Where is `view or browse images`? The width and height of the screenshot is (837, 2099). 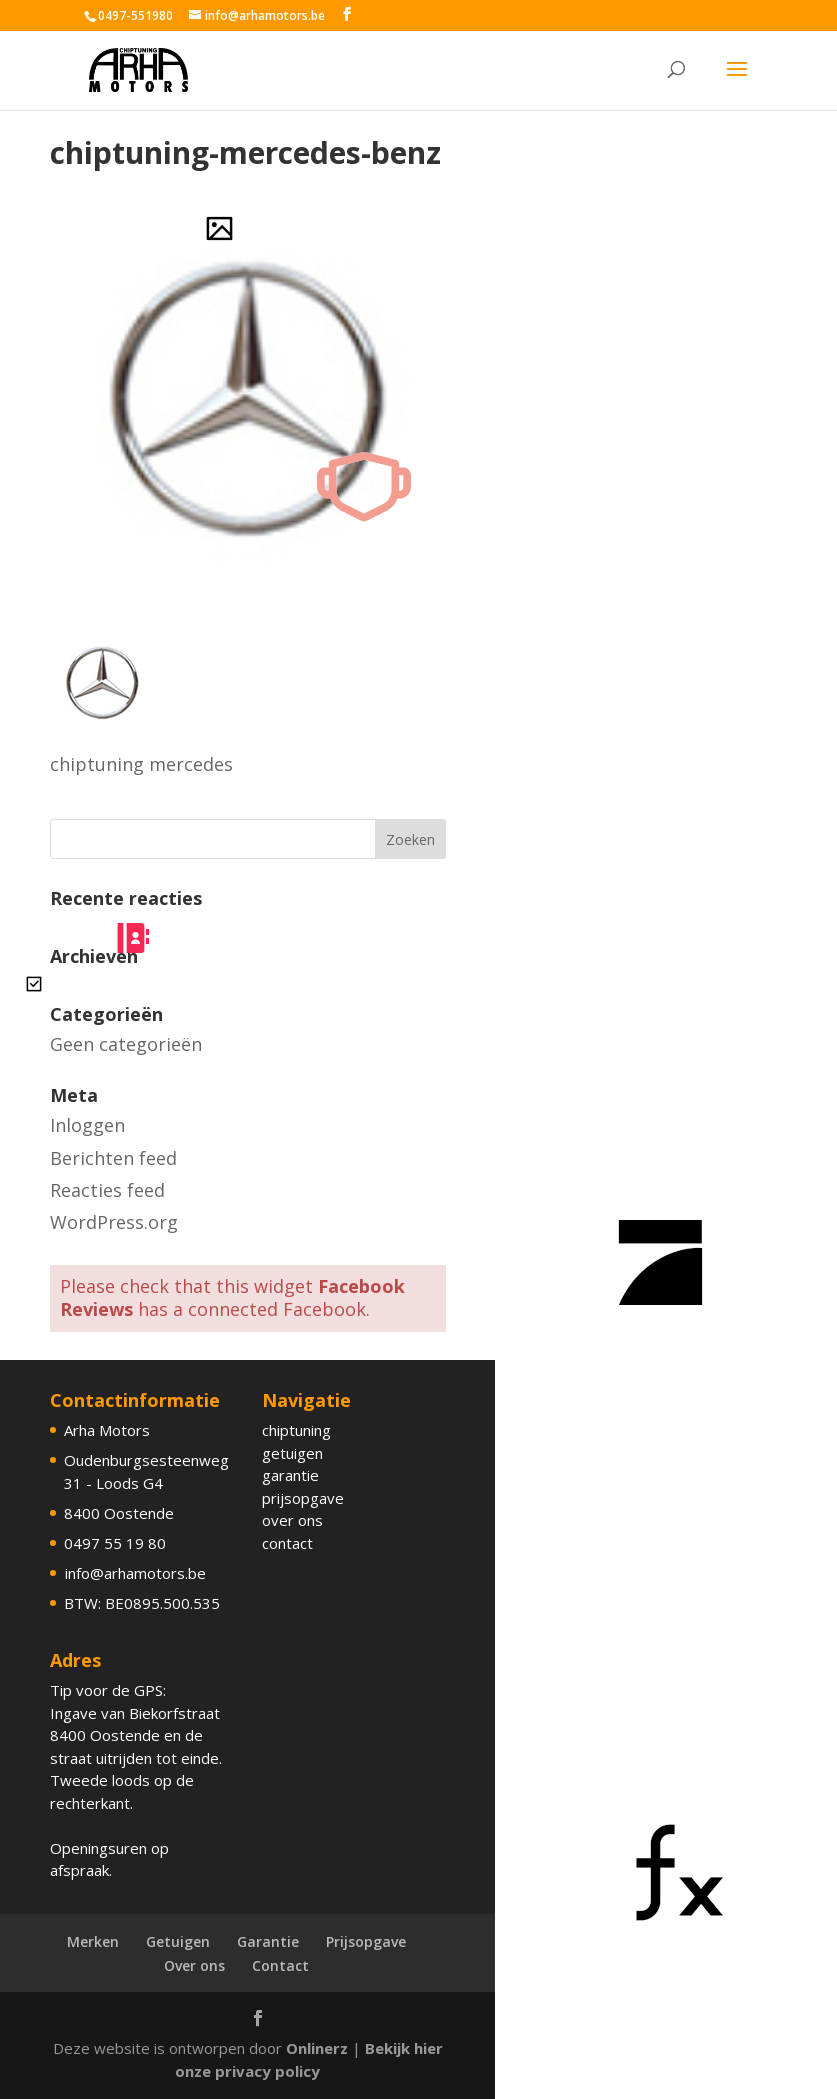
view or browse images is located at coordinates (219, 228).